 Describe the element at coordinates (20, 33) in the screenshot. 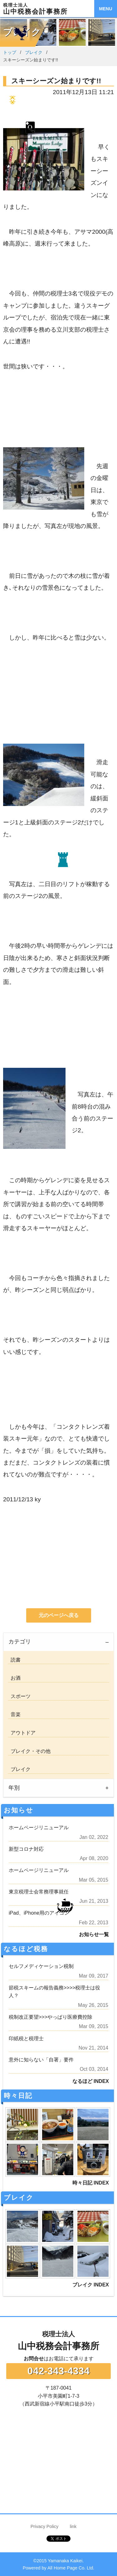

I see `indicates morning alarm or wake-up feature` at that location.